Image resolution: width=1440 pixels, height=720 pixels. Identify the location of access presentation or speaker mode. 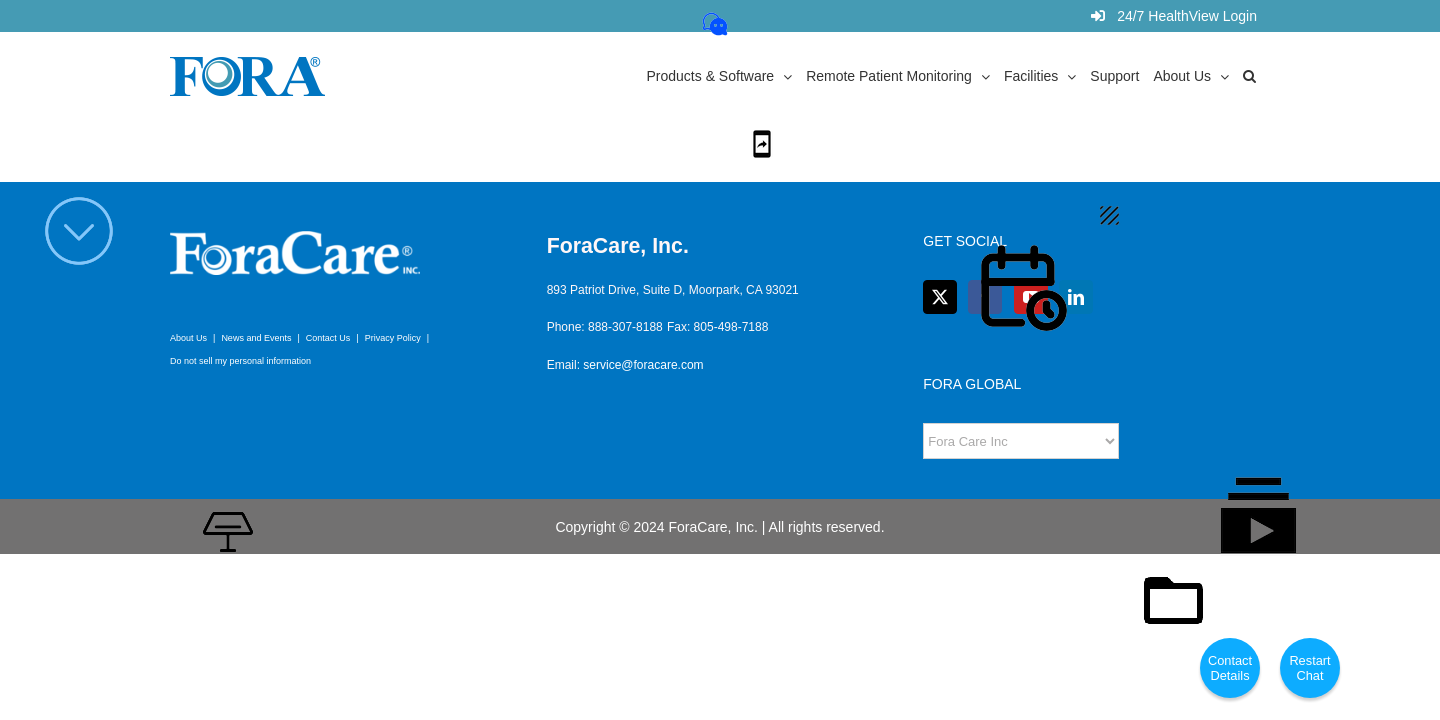
(228, 532).